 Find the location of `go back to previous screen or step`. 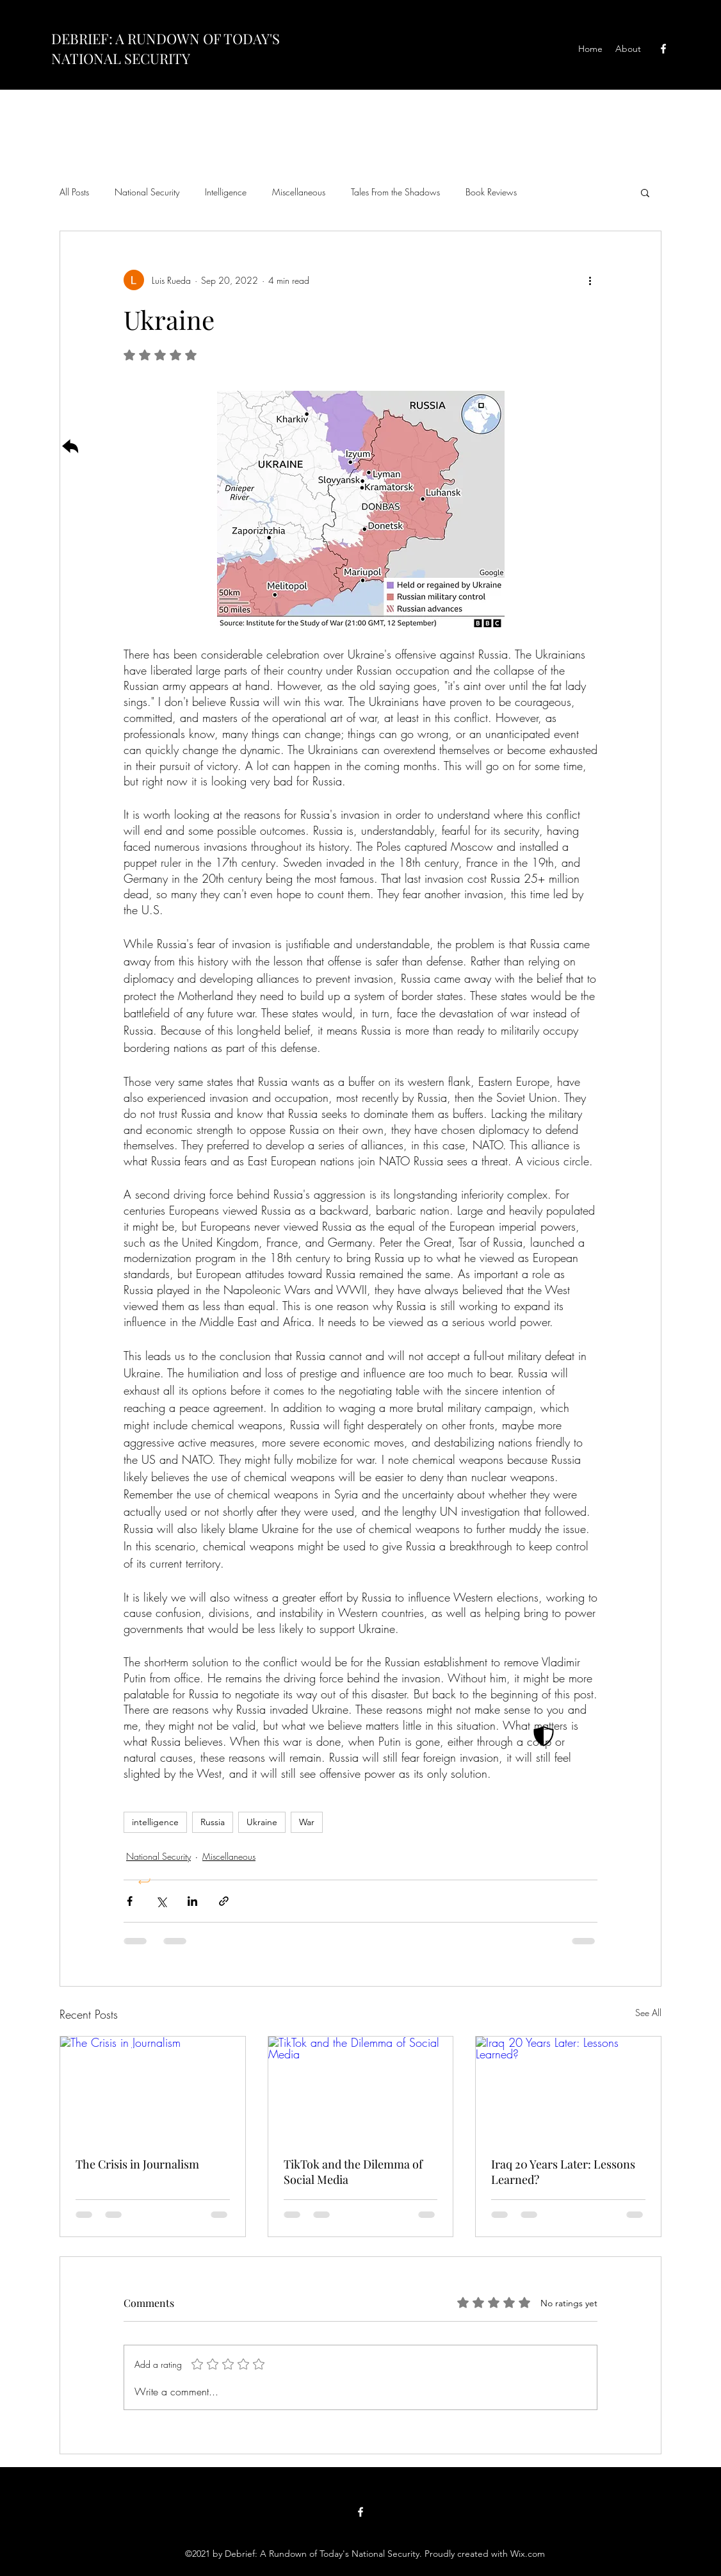

go back to previous screen or step is located at coordinates (144, 1881).